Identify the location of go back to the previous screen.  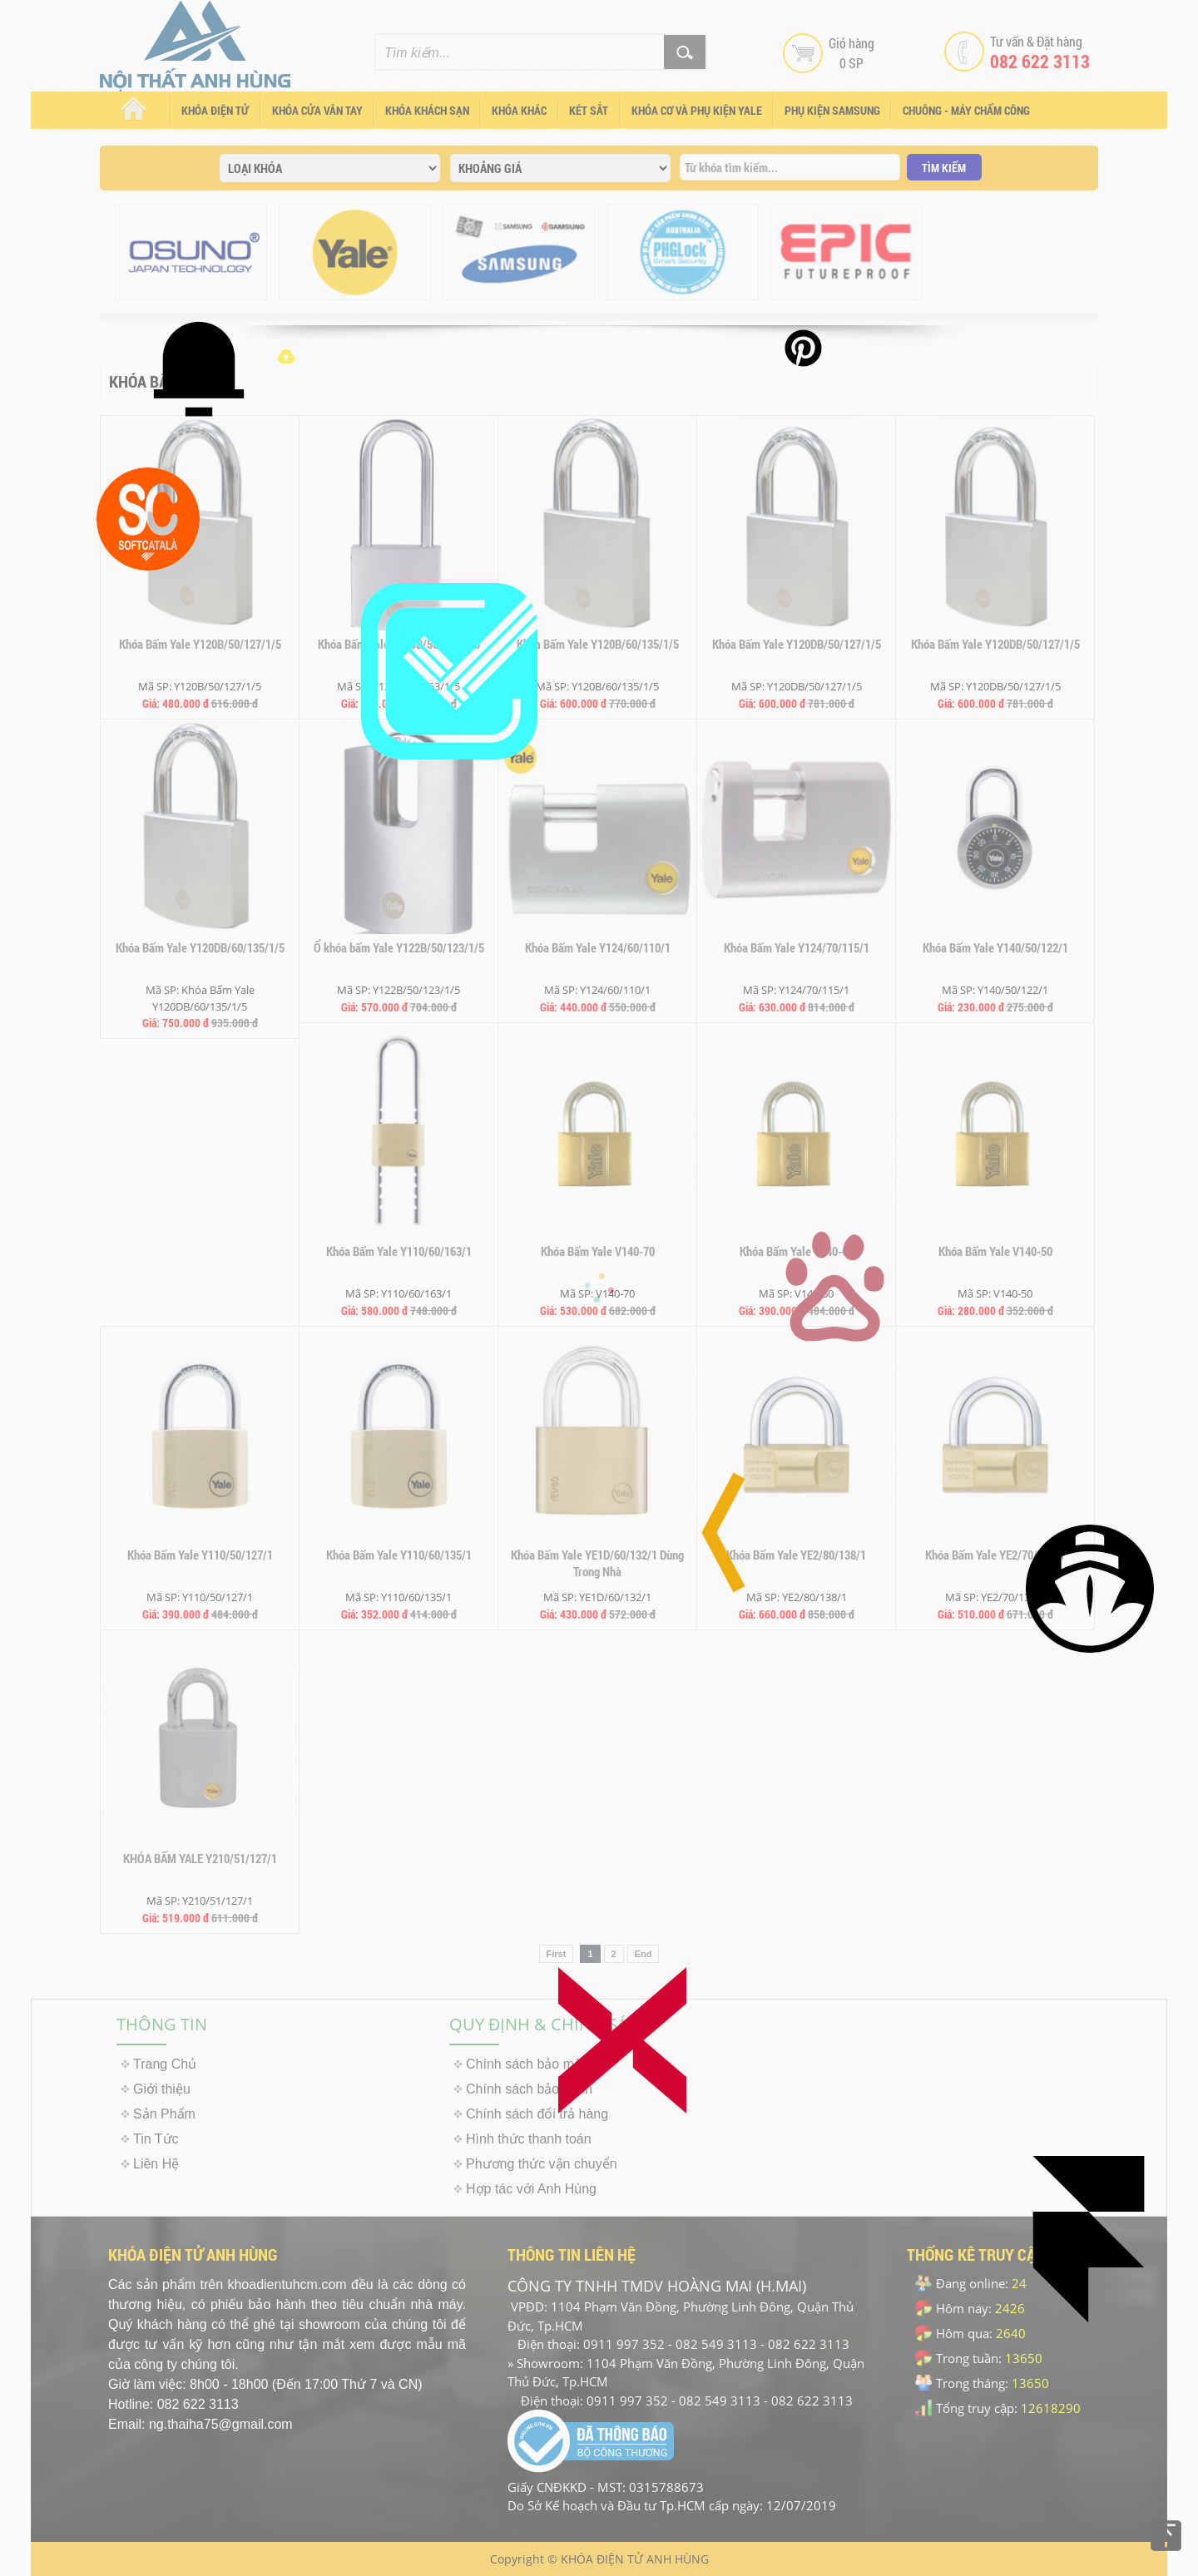
(725, 1532).